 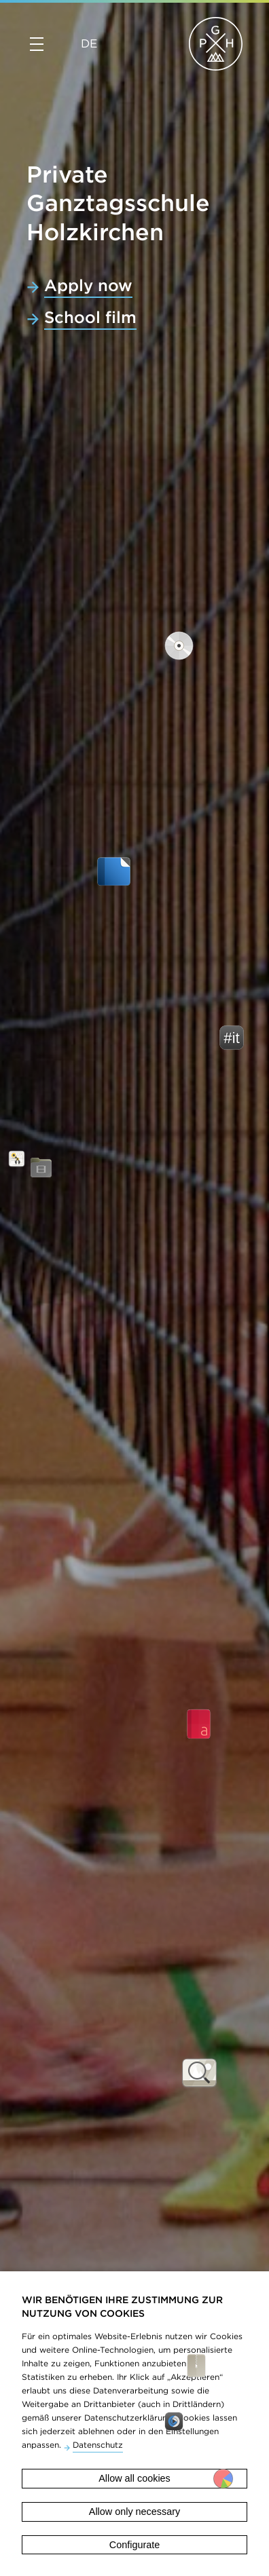 I want to click on open openshot video editor, so click(x=174, y=2421).